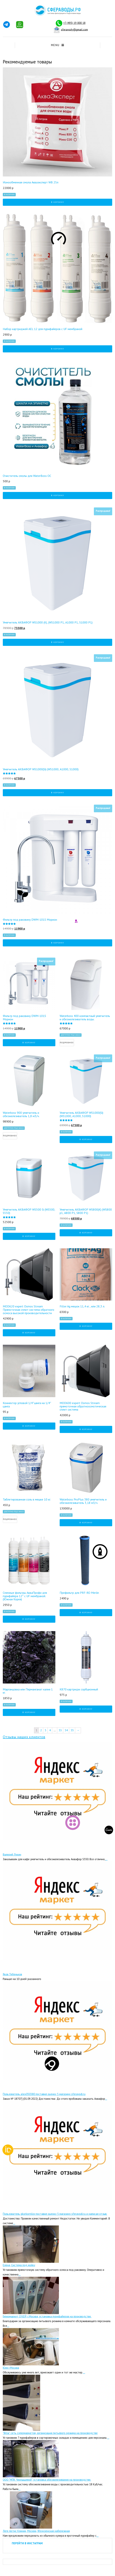  What do you see at coordinates (52, 2064) in the screenshot?
I see `visit AppVeyor CI/CD platform` at bounding box center [52, 2064].